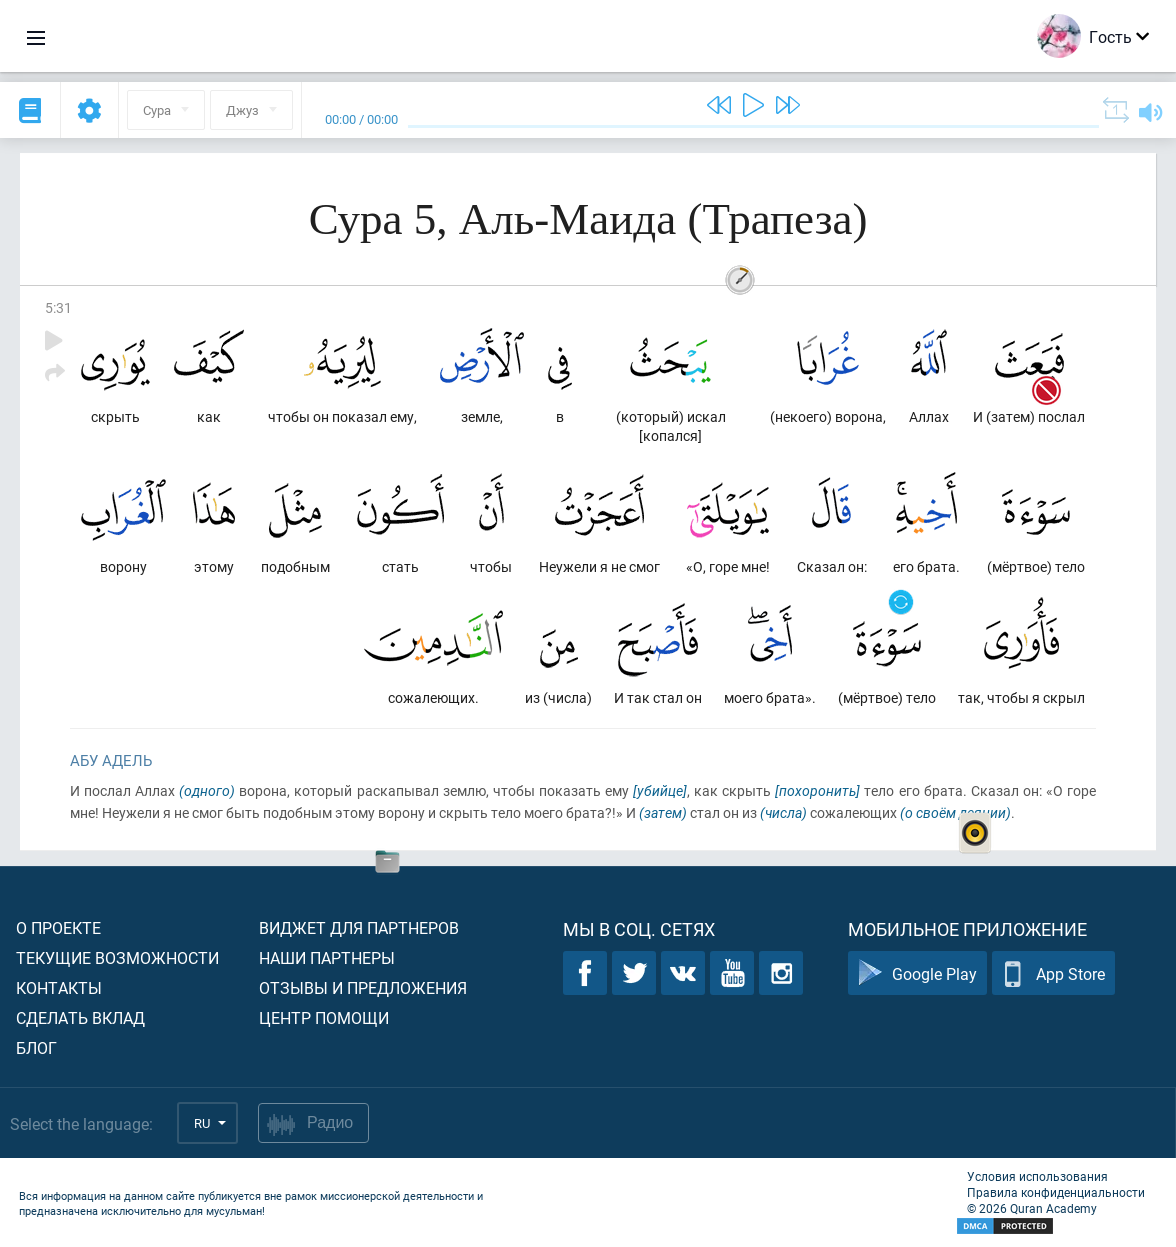  Describe the element at coordinates (387, 861) in the screenshot. I see `open the file manager application` at that location.